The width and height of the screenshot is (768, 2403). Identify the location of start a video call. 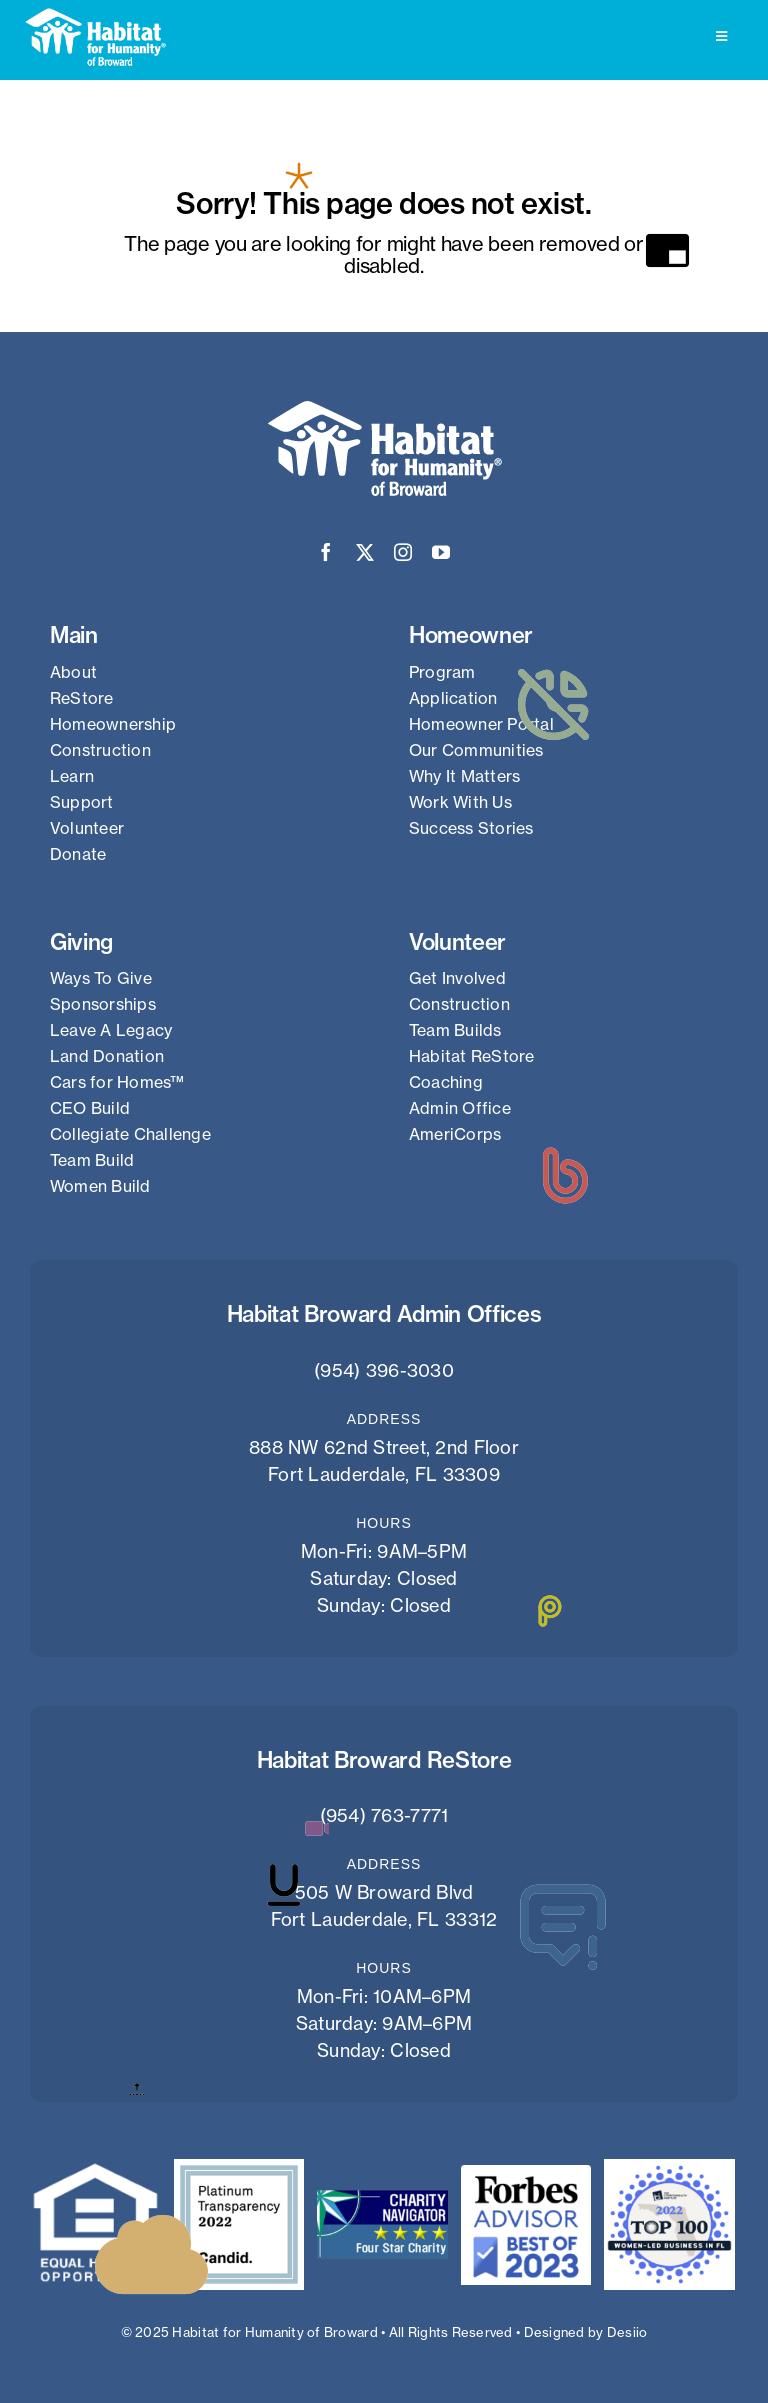
(316, 1828).